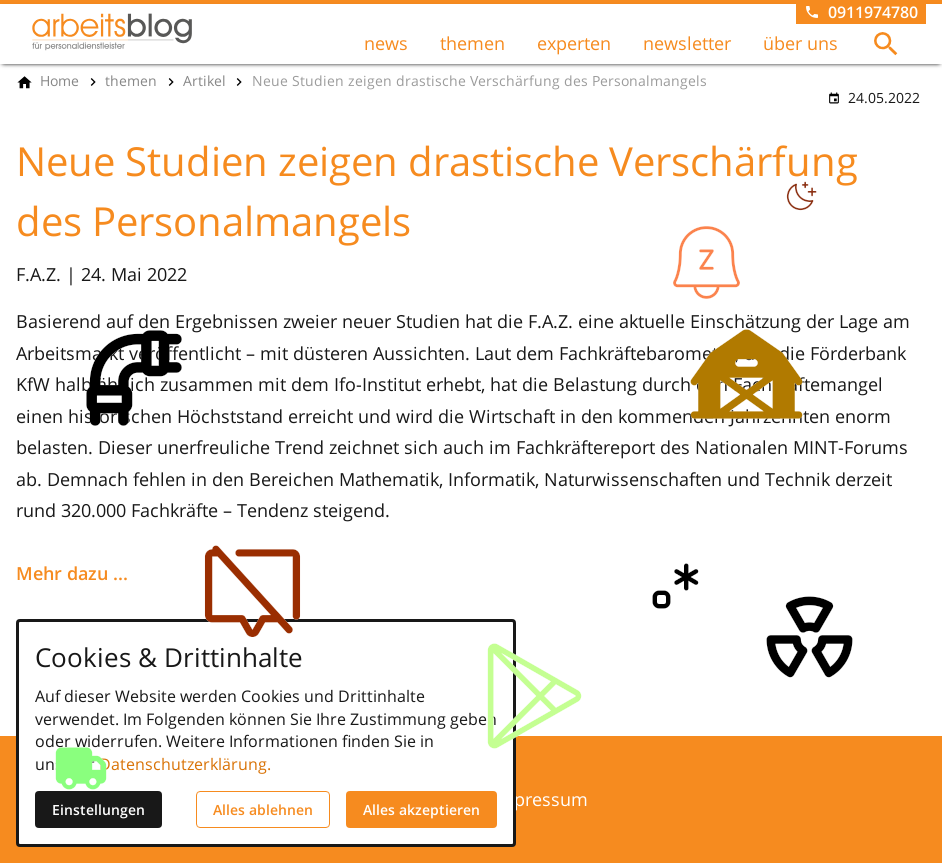 This screenshot has height=863, width=942. Describe the element at coordinates (525, 696) in the screenshot. I see `open google play store` at that location.